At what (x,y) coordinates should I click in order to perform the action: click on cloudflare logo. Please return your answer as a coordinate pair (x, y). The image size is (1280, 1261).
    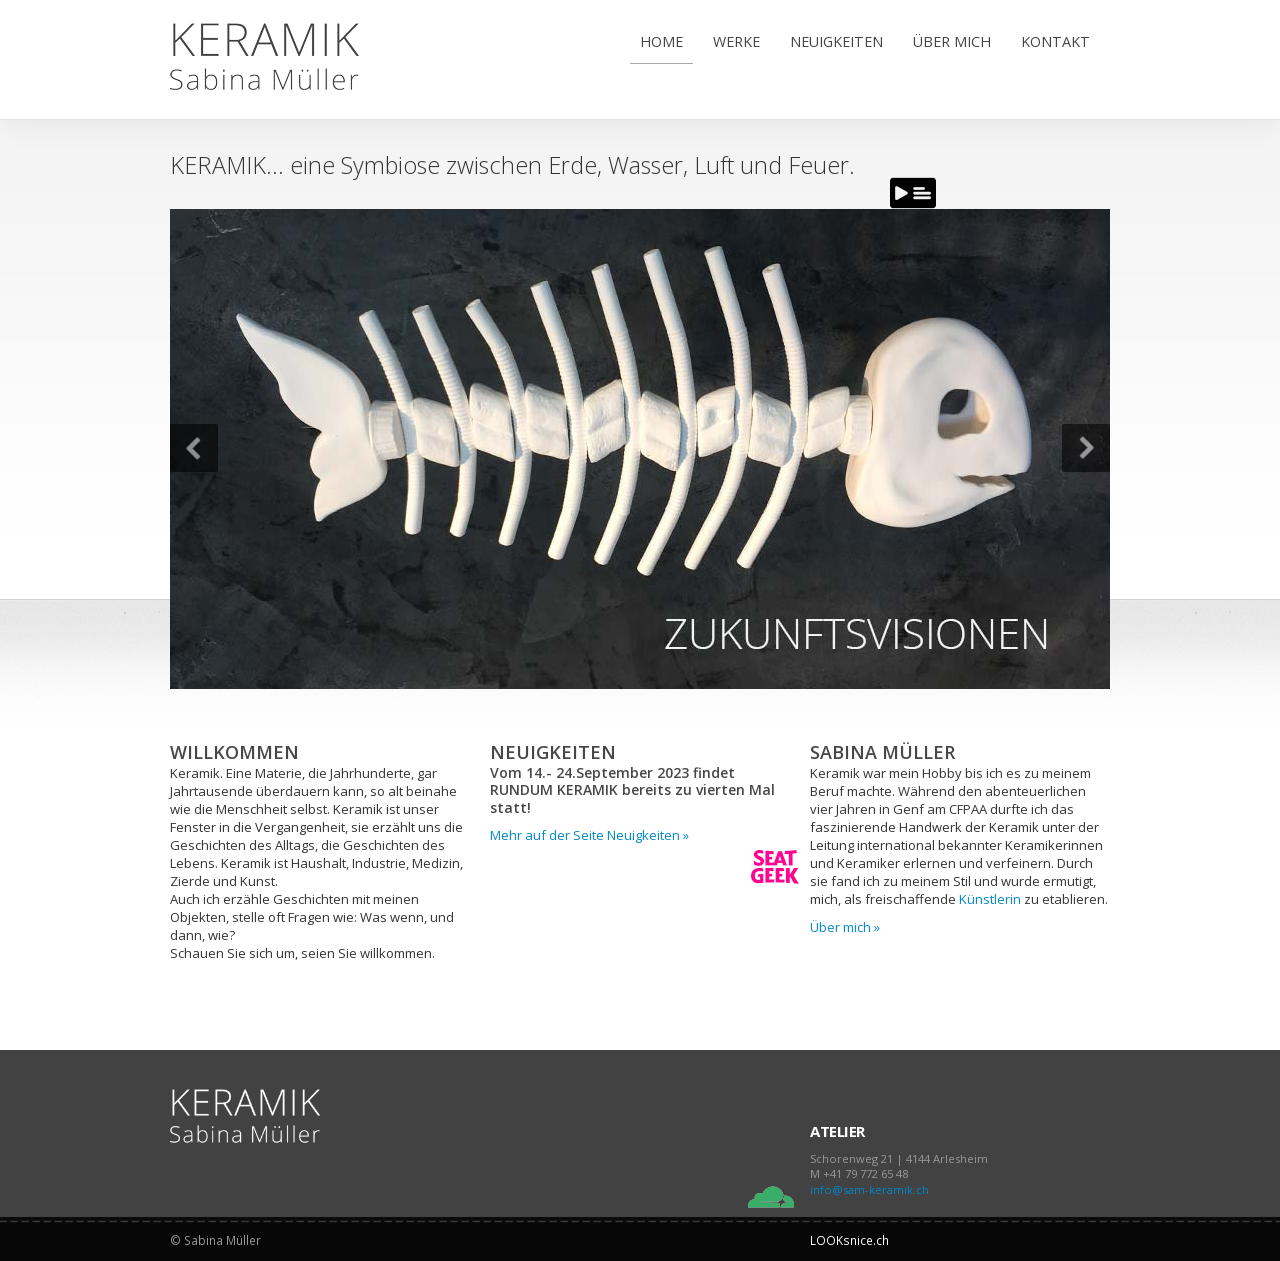
    Looking at the image, I should click on (771, 1197).